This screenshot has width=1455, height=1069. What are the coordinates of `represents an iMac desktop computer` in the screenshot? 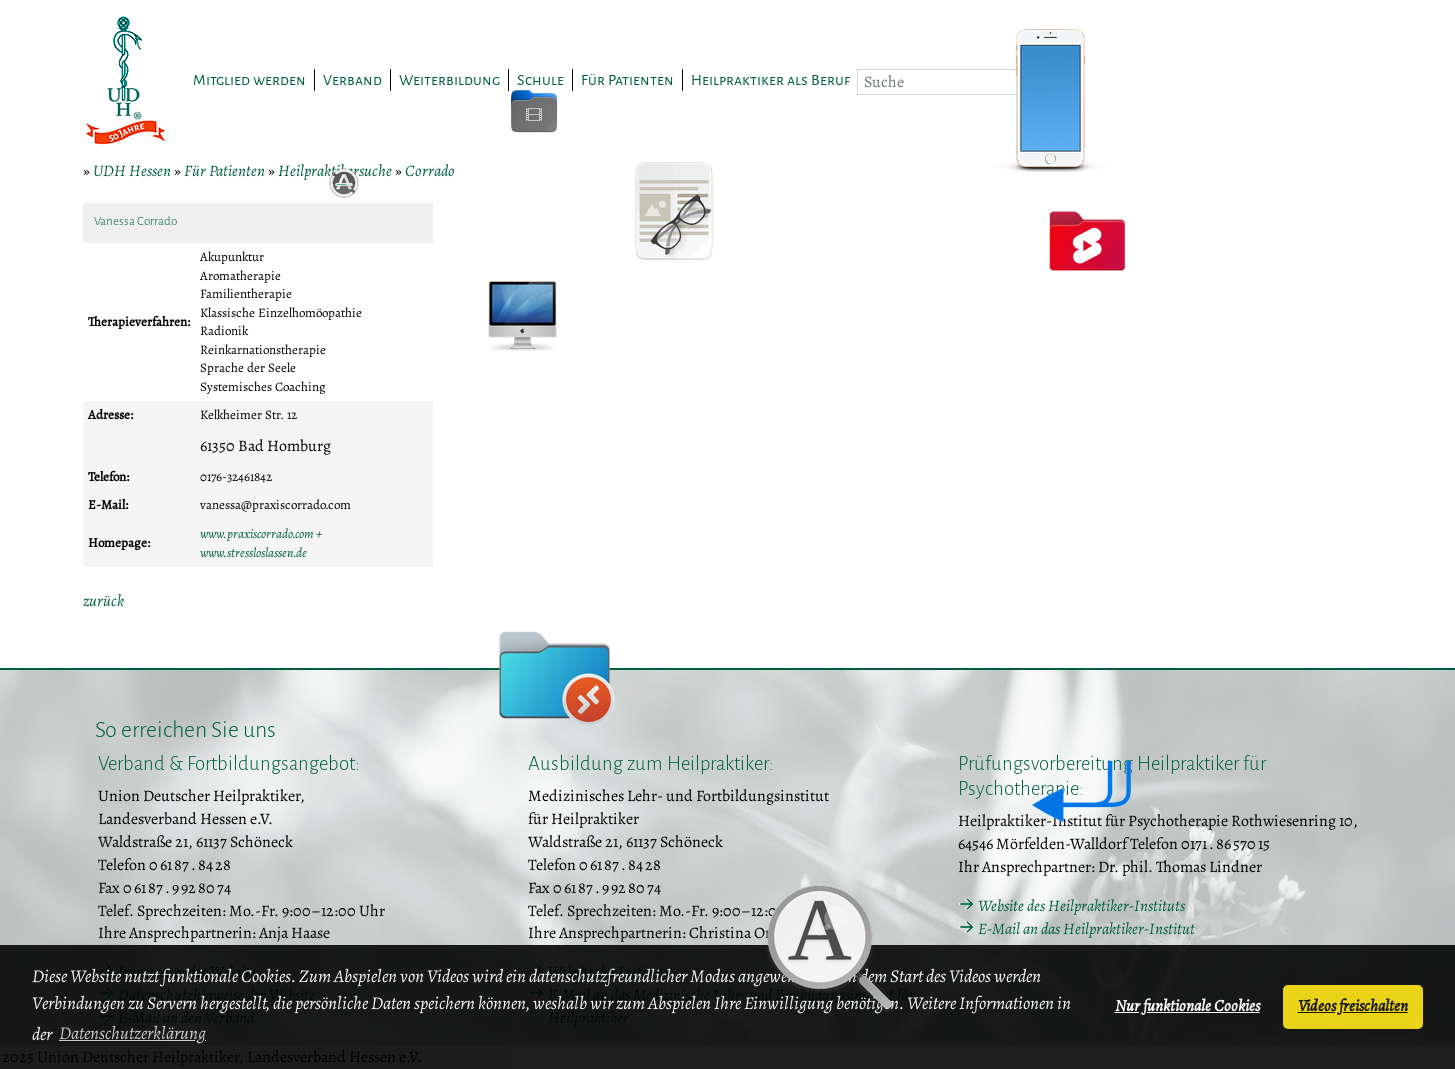 It's located at (522, 301).